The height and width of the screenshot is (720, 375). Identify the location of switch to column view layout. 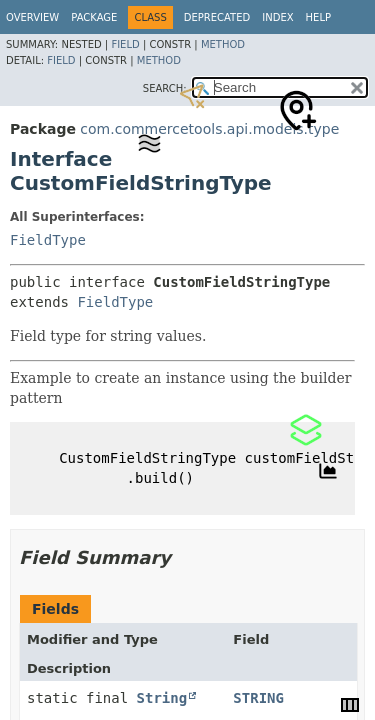
(349, 705).